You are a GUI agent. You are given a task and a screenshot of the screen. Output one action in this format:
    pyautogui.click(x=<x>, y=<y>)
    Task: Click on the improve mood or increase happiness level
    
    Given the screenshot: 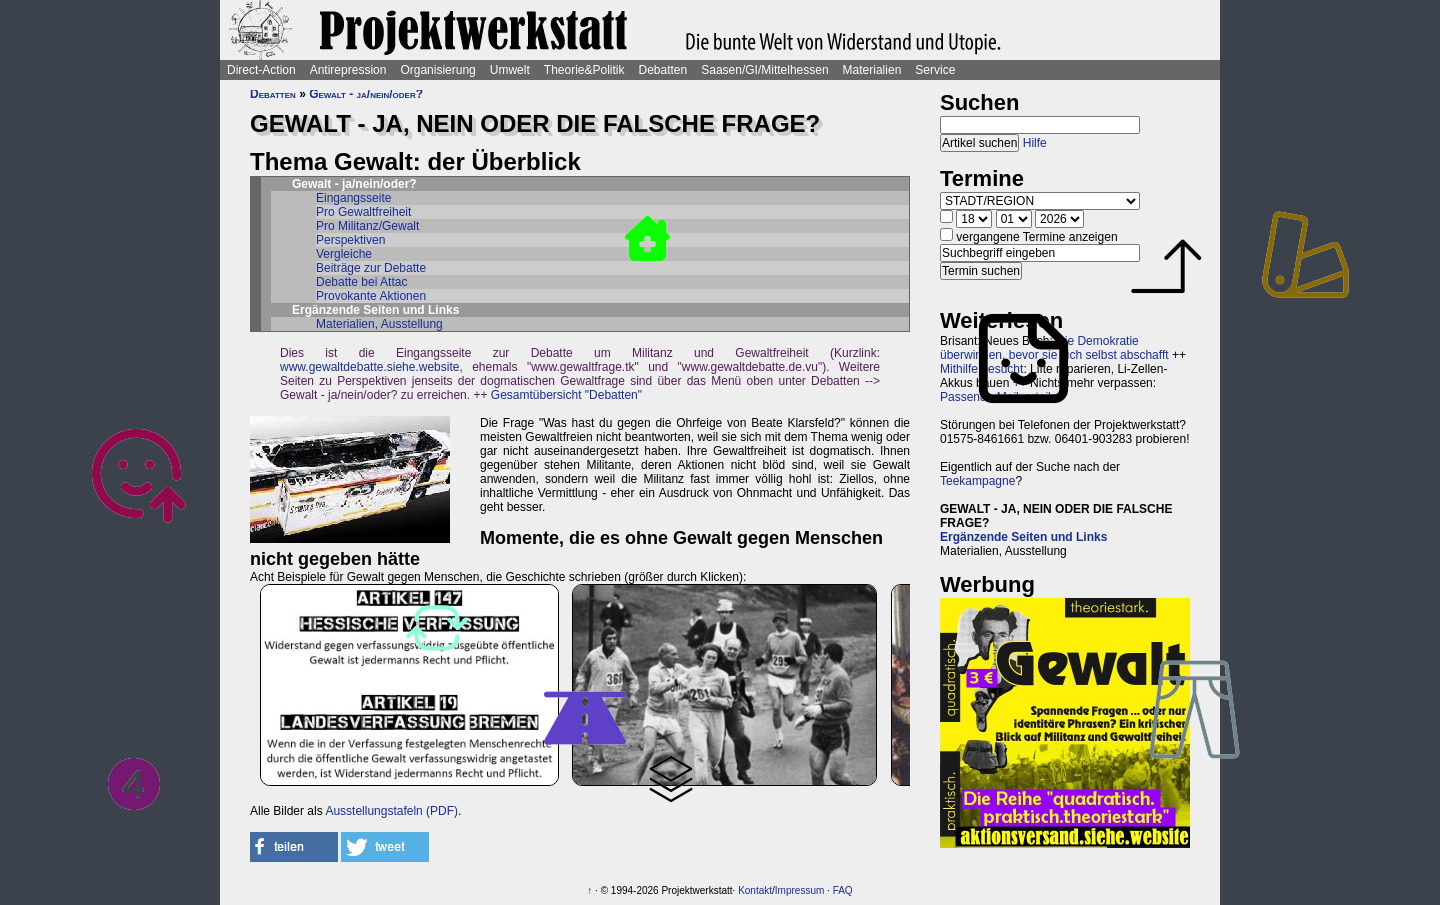 What is the action you would take?
    pyautogui.click(x=136, y=473)
    